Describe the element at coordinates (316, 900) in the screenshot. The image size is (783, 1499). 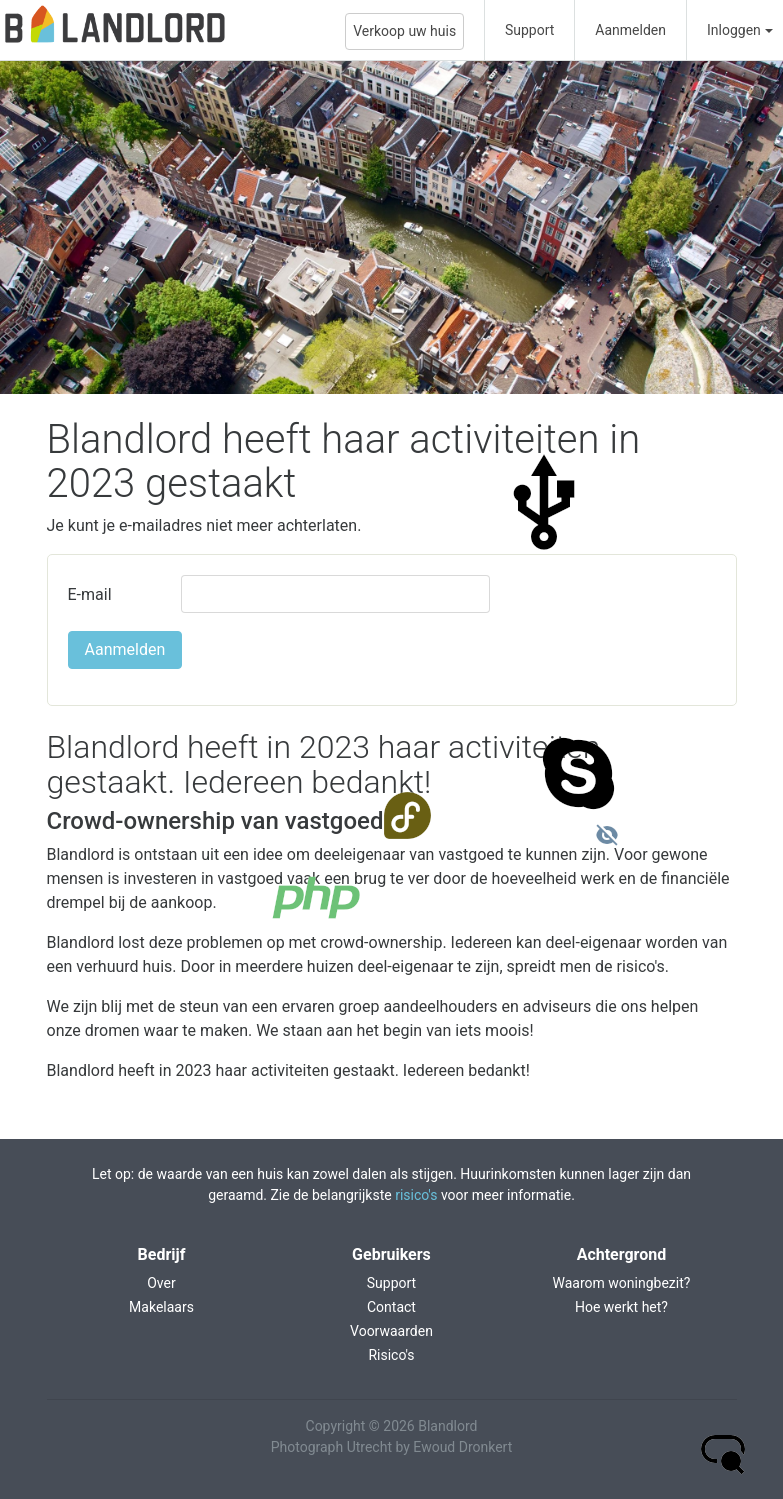
I see `indicates PHP programming language or technology` at that location.